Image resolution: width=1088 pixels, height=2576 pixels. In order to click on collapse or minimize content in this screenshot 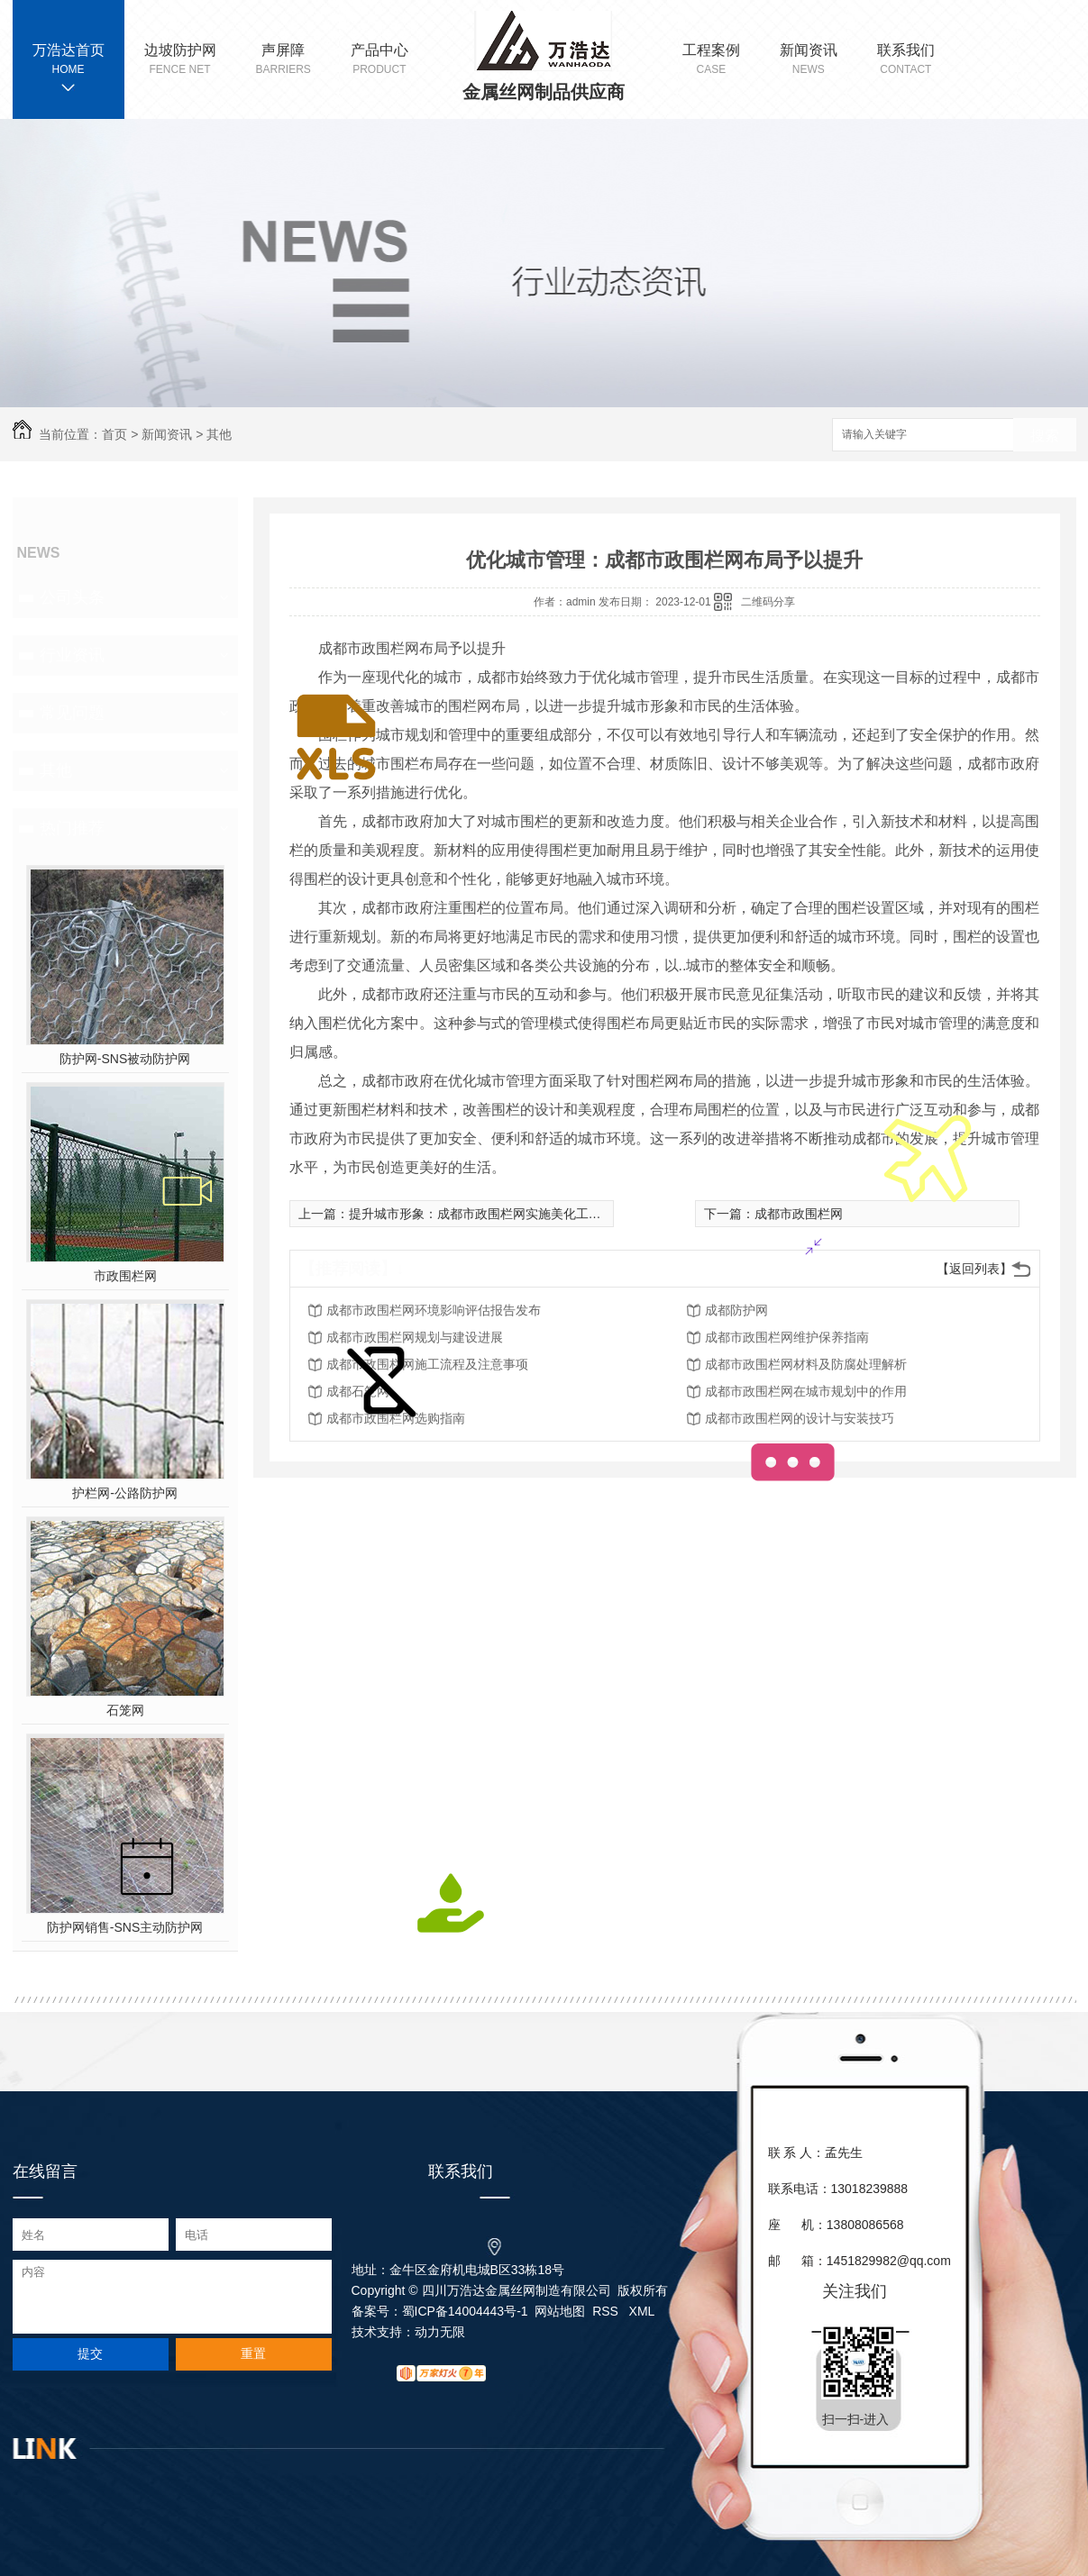, I will do `click(813, 1246)`.